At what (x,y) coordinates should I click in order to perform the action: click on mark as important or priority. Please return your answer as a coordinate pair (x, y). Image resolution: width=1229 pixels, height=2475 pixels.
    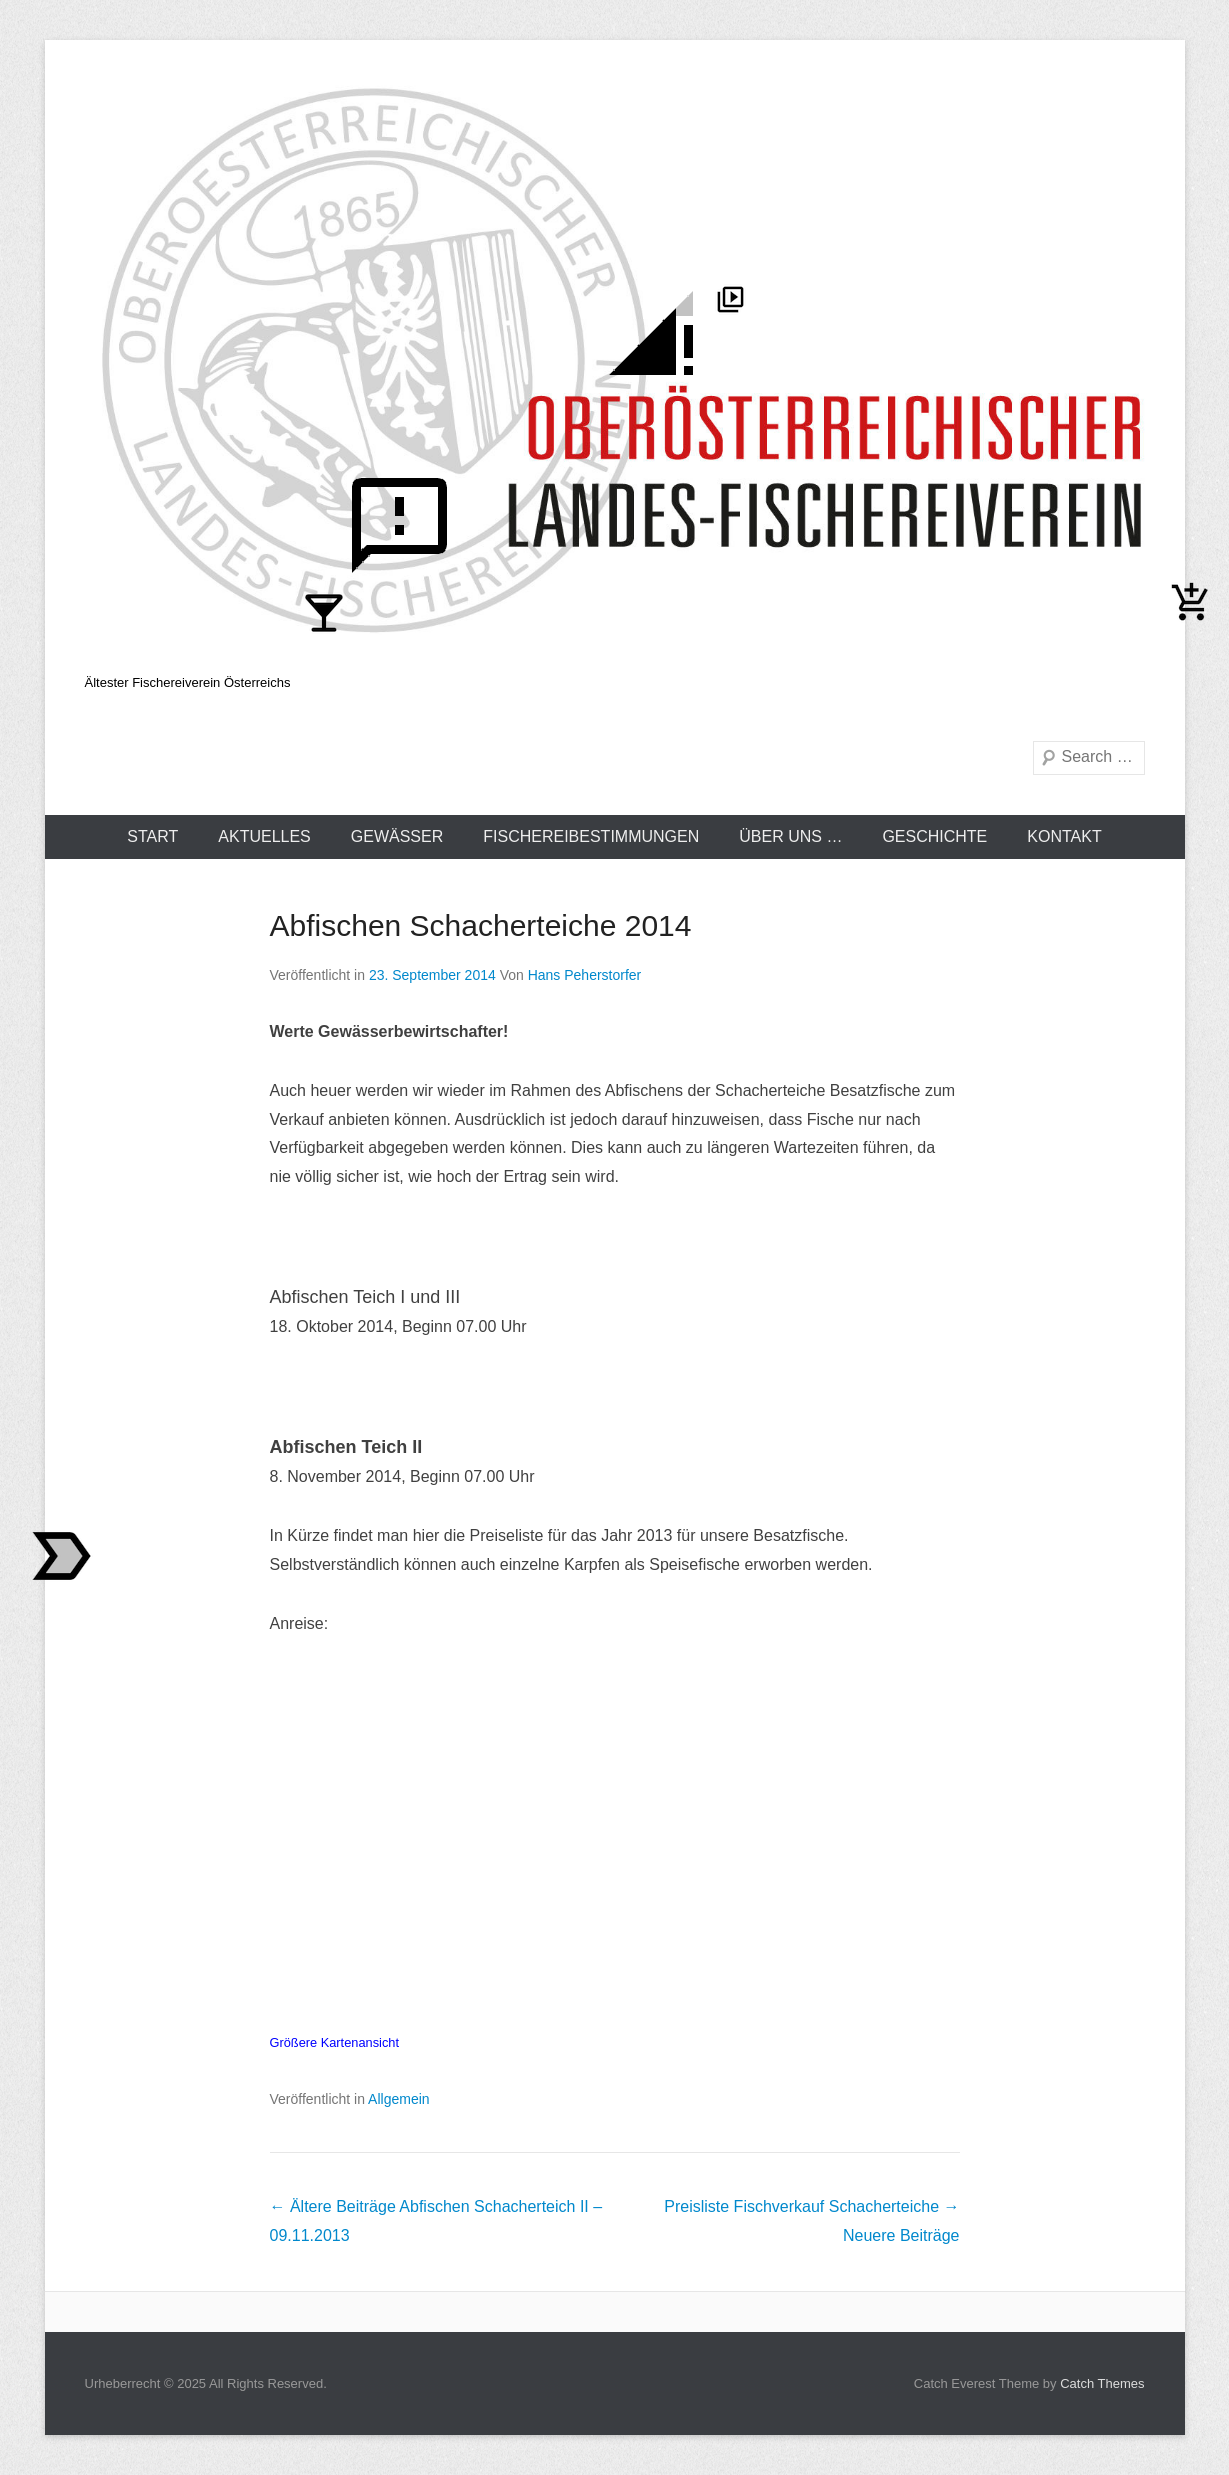
    Looking at the image, I should click on (60, 1556).